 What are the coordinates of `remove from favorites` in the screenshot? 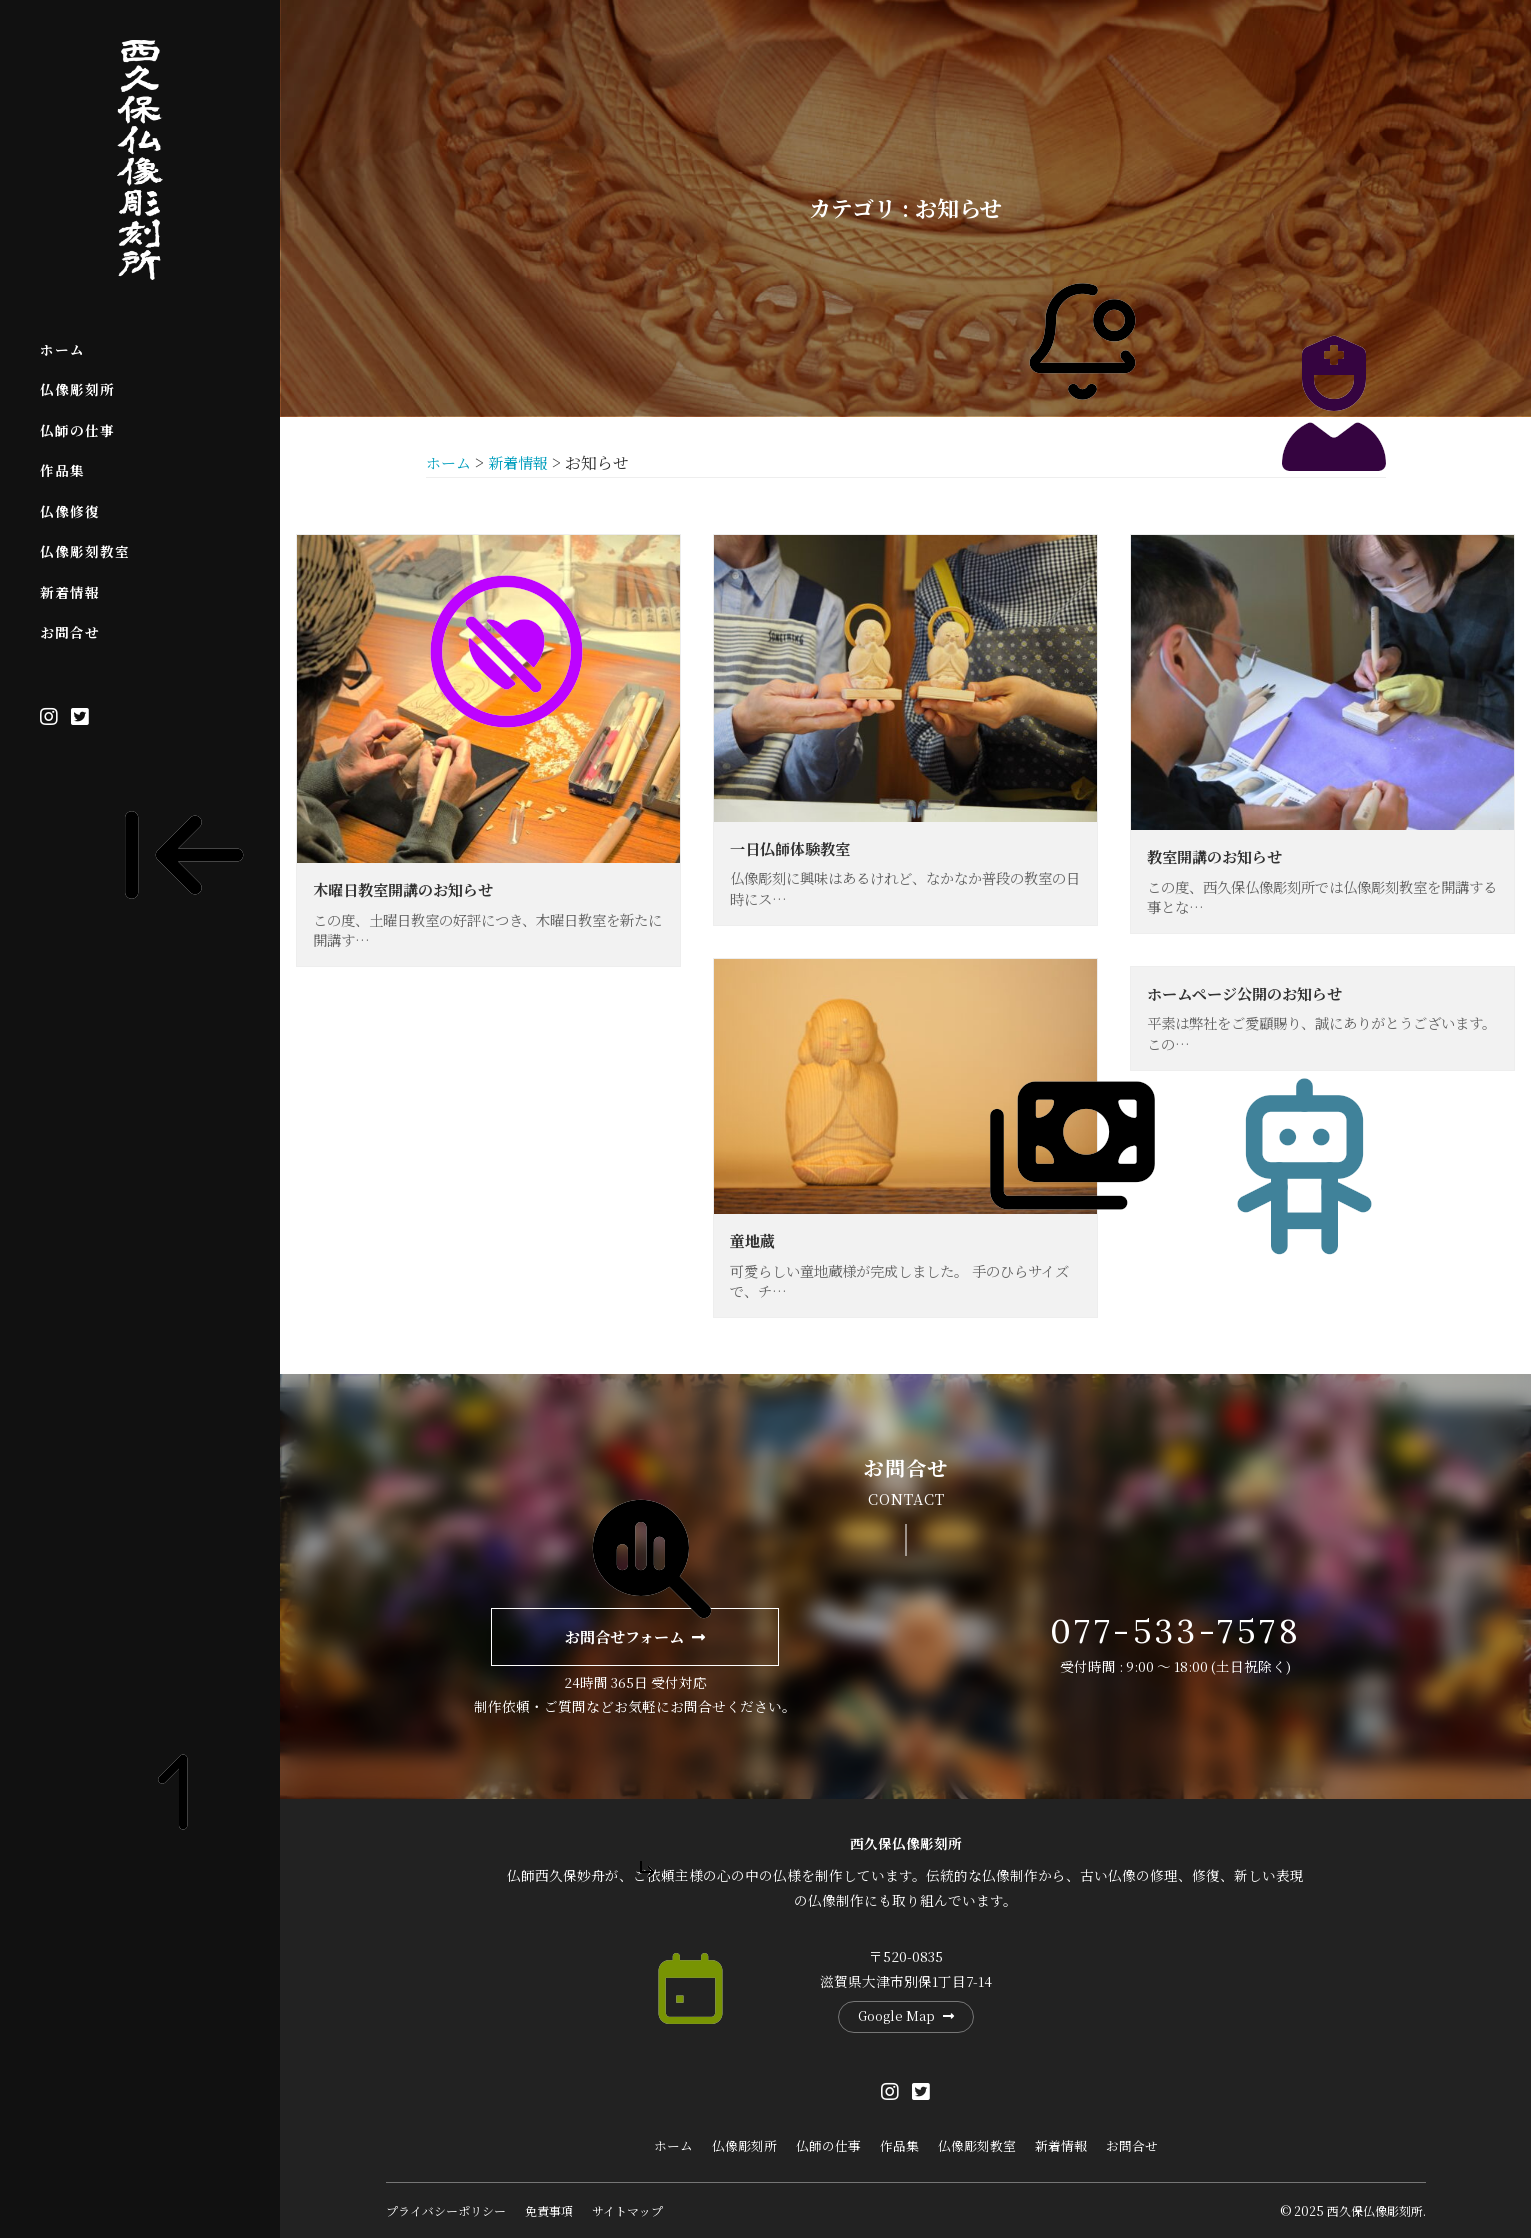 It's located at (506, 651).